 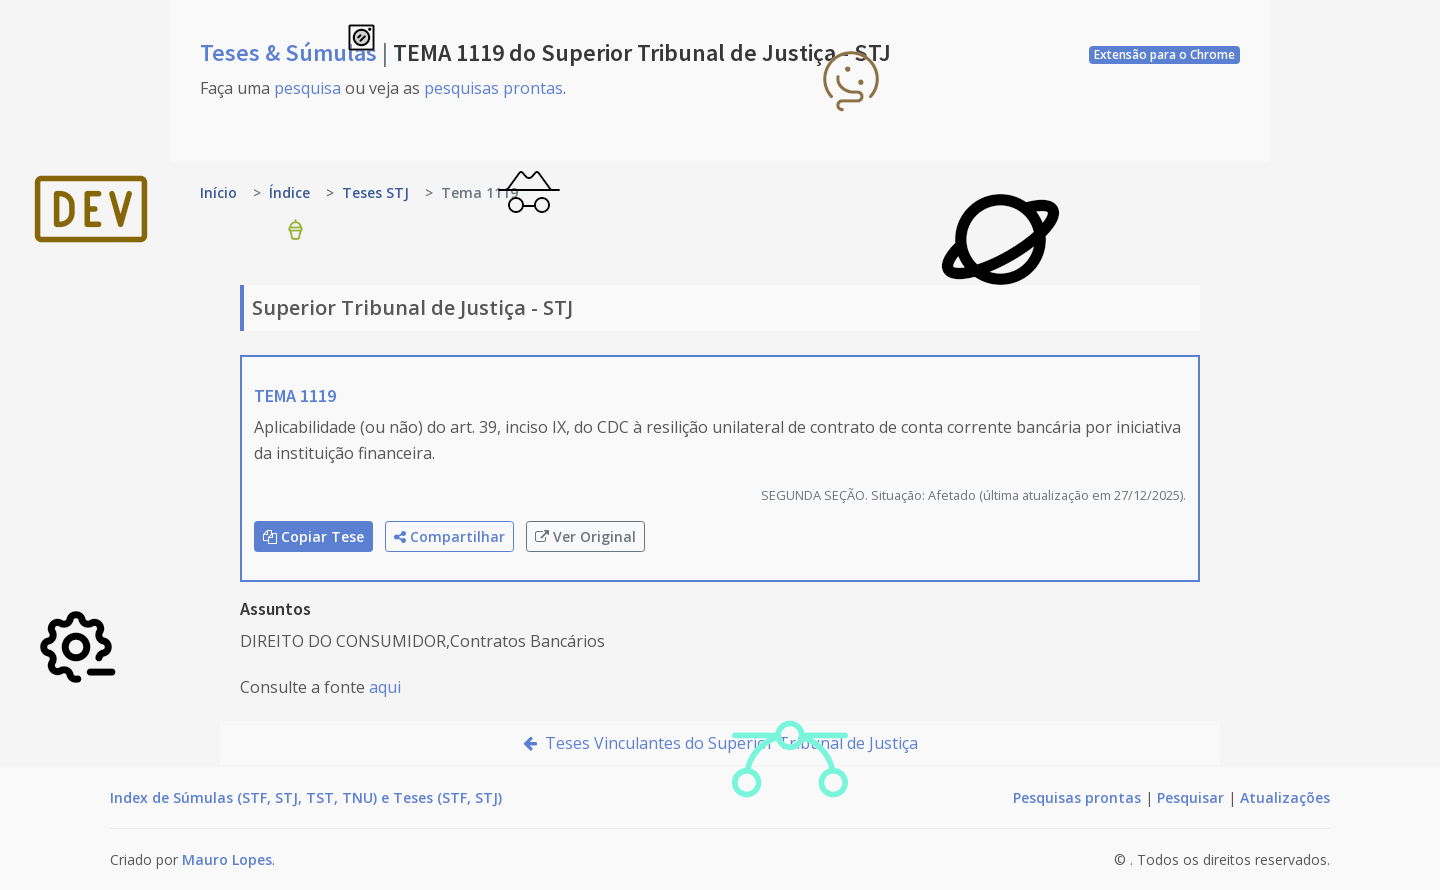 What do you see at coordinates (790, 759) in the screenshot?
I see `edit vector path or bezier curve` at bounding box center [790, 759].